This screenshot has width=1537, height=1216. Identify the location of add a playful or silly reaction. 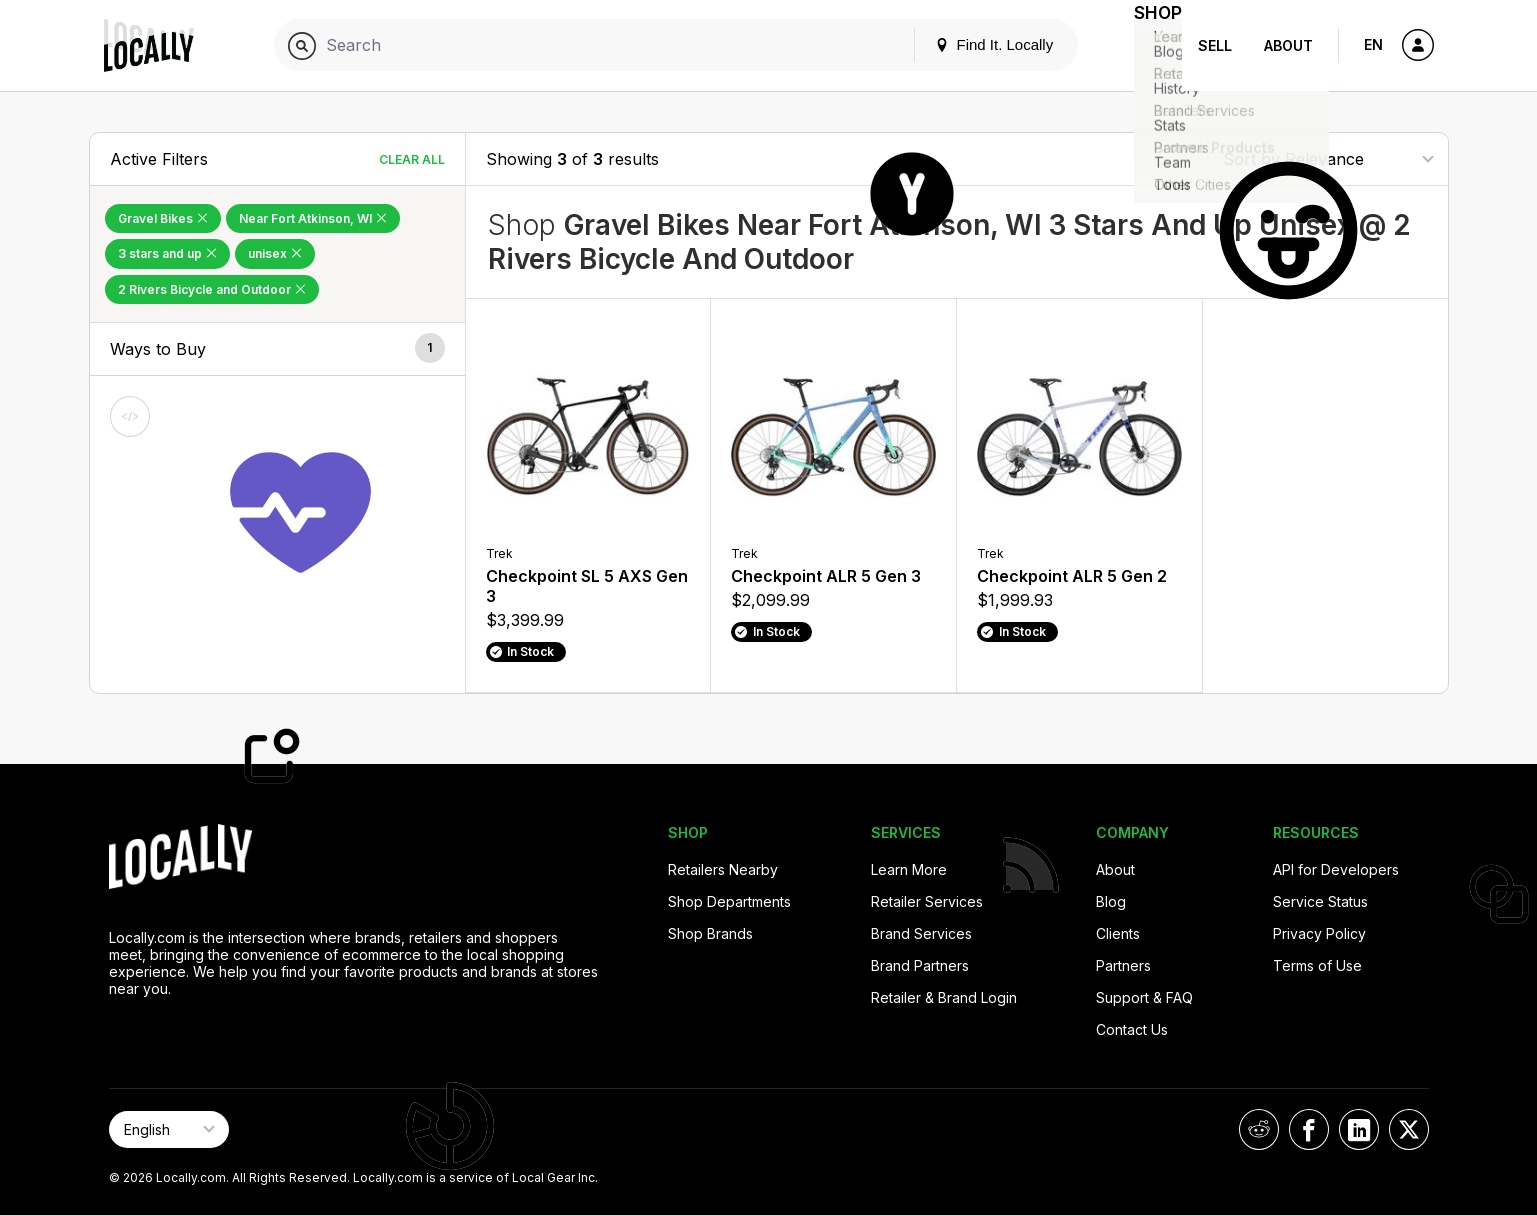
(1288, 230).